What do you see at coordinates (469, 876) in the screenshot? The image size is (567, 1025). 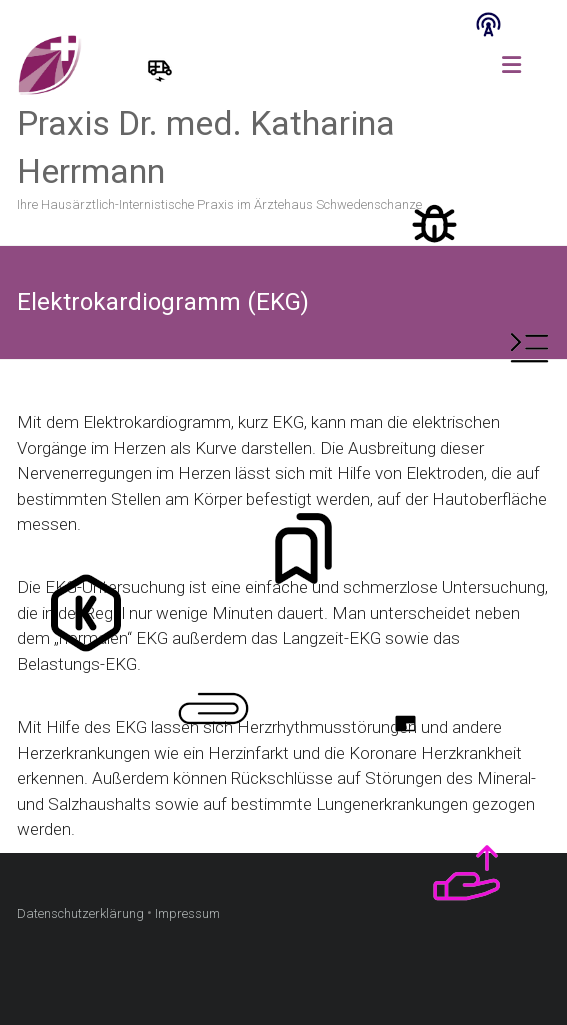 I see `upload or send via hand gesture` at bounding box center [469, 876].